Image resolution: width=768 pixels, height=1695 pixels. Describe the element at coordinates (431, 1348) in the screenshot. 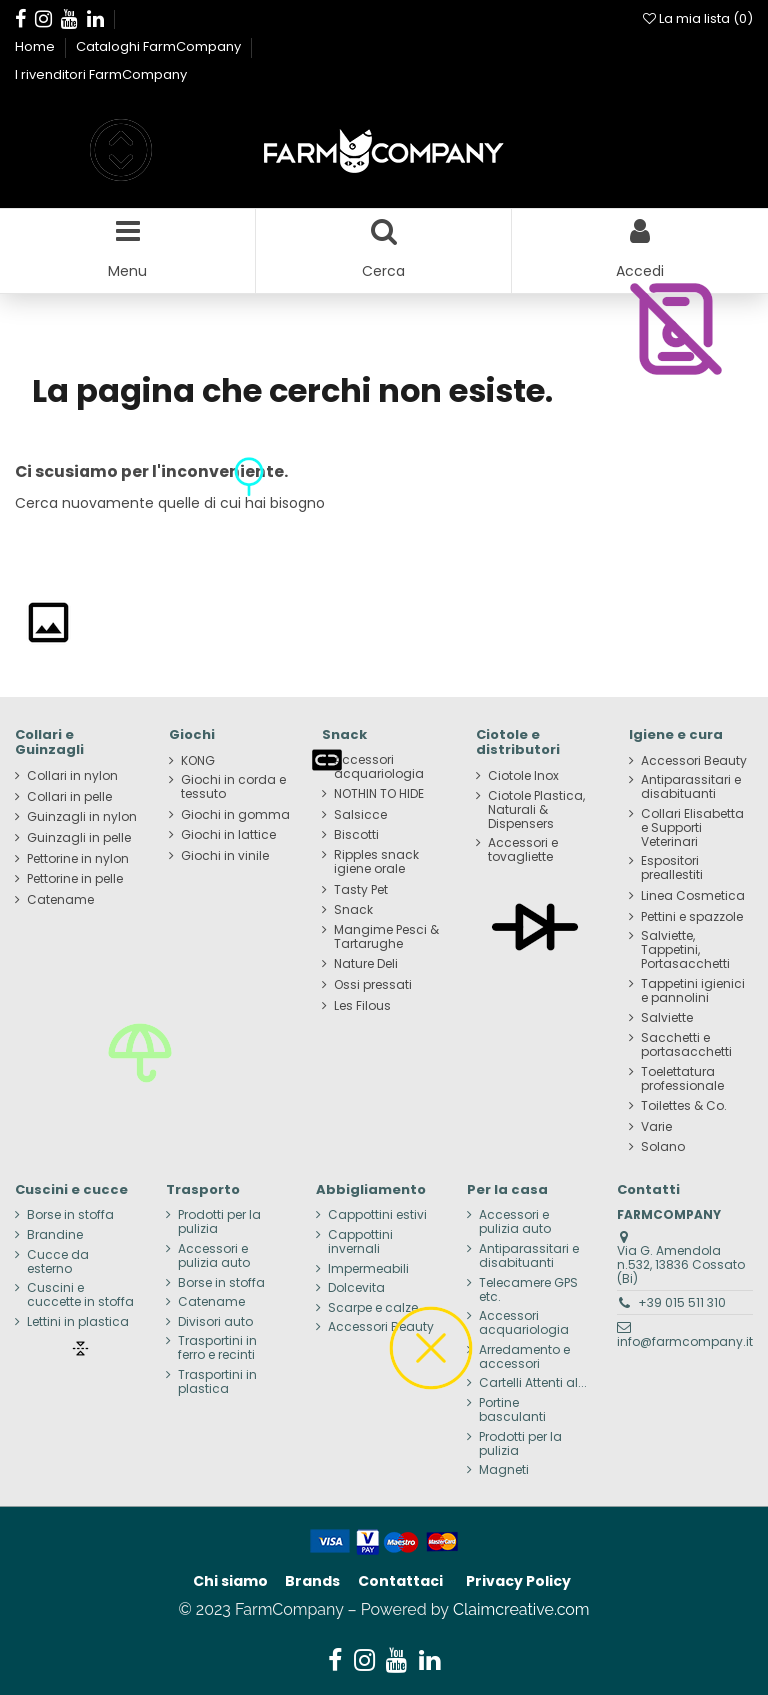

I see `close or dismiss a dialog` at that location.